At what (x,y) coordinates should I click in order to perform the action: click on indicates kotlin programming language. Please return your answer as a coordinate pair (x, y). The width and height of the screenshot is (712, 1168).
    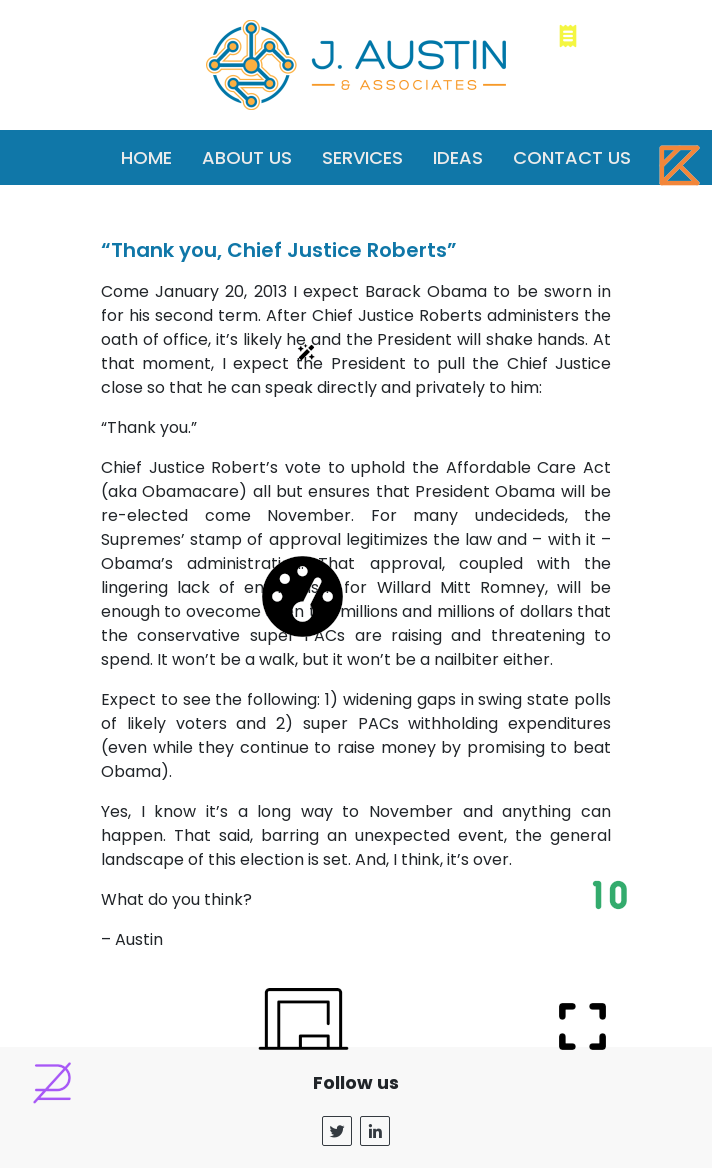
    Looking at the image, I should click on (679, 165).